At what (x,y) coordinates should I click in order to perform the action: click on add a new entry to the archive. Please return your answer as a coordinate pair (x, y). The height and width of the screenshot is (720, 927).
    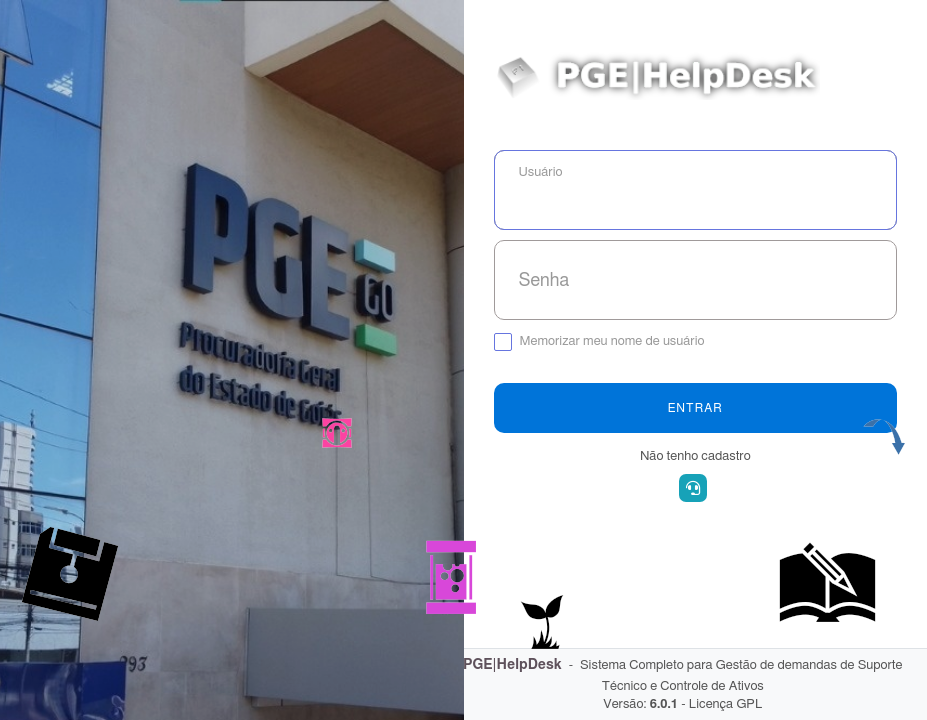
    Looking at the image, I should click on (827, 587).